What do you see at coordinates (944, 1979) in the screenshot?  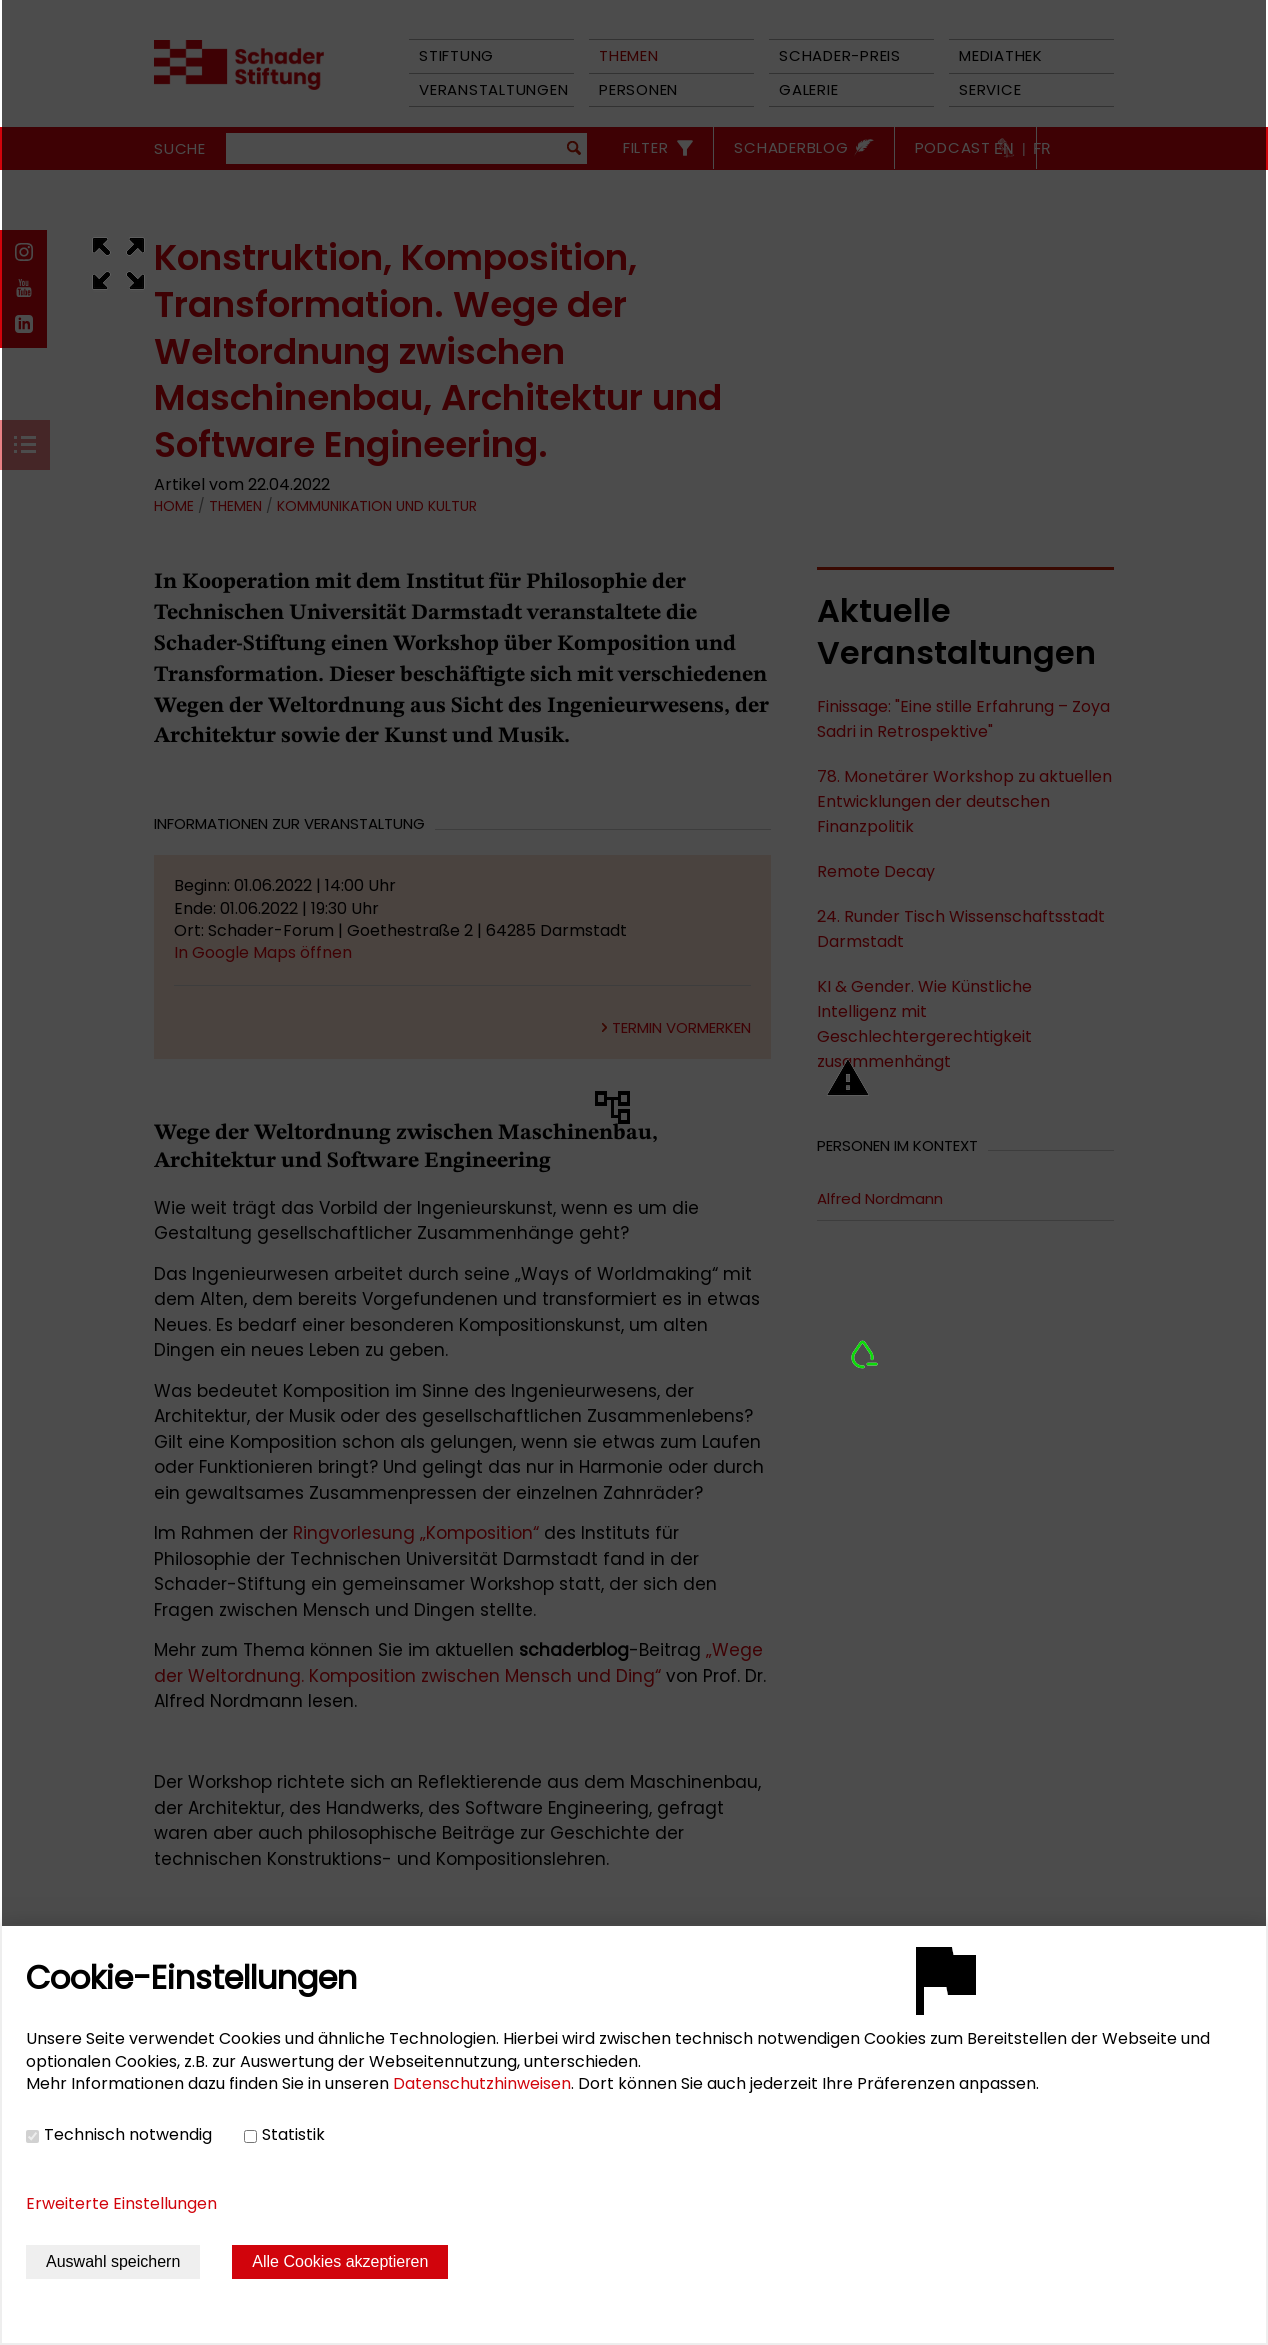 I see `flag or report content` at bounding box center [944, 1979].